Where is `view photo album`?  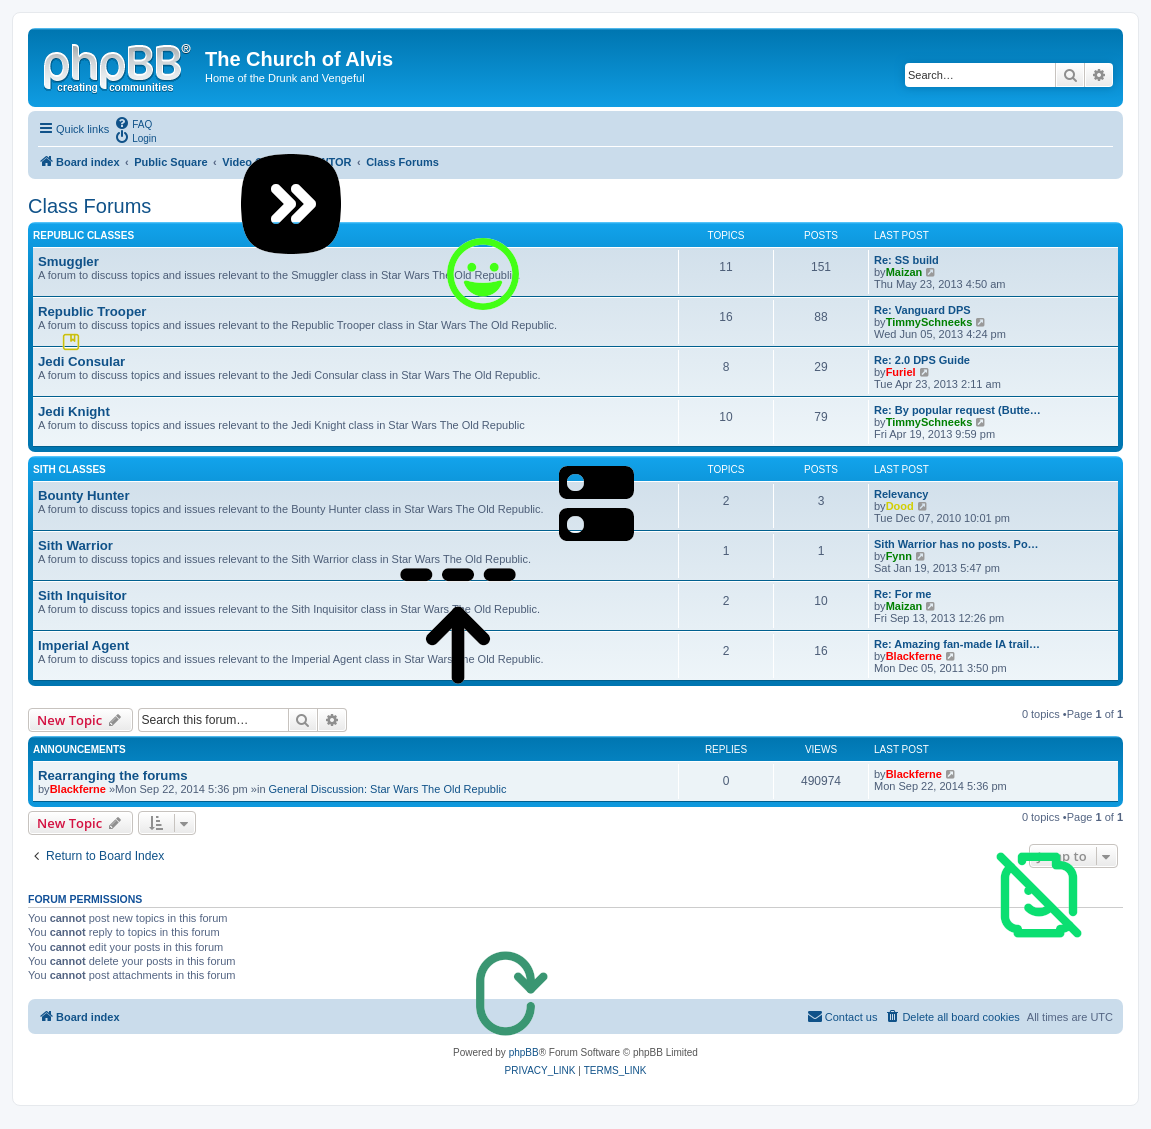 view photo album is located at coordinates (71, 342).